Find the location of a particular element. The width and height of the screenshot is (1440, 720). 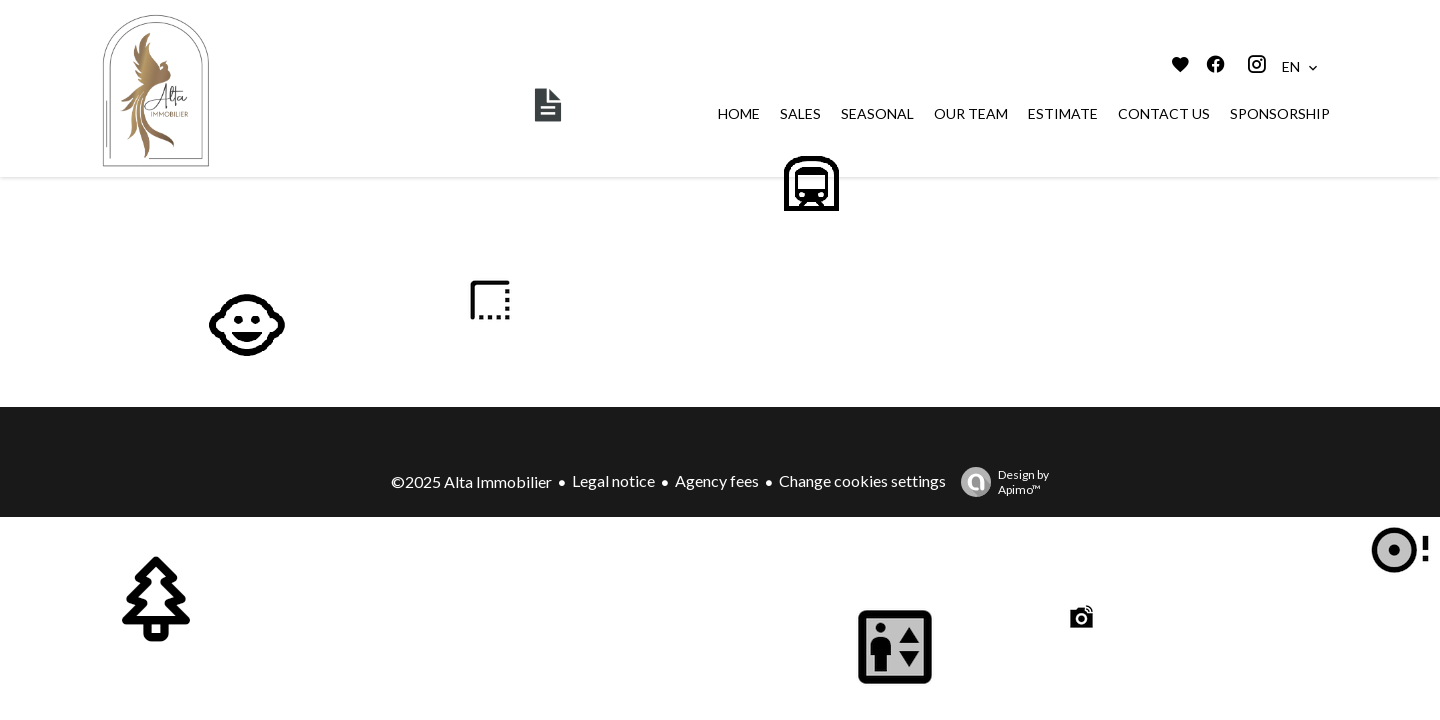

customize border style for a selected element is located at coordinates (490, 300).